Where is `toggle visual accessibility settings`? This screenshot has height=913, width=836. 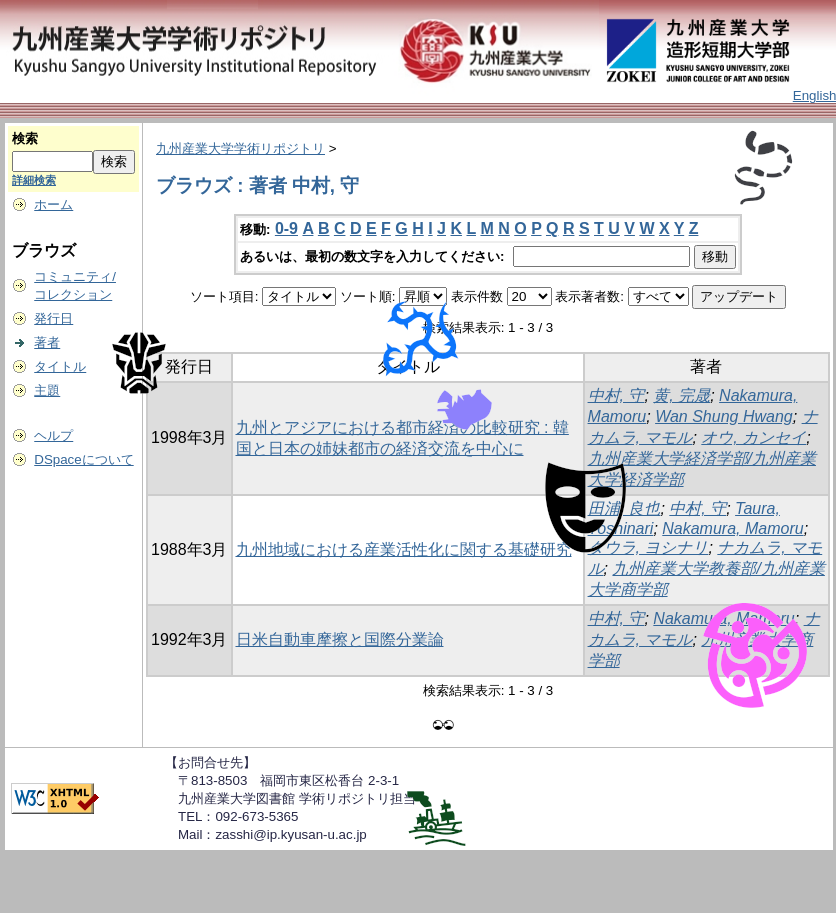
toggle visual accessibility settings is located at coordinates (443, 724).